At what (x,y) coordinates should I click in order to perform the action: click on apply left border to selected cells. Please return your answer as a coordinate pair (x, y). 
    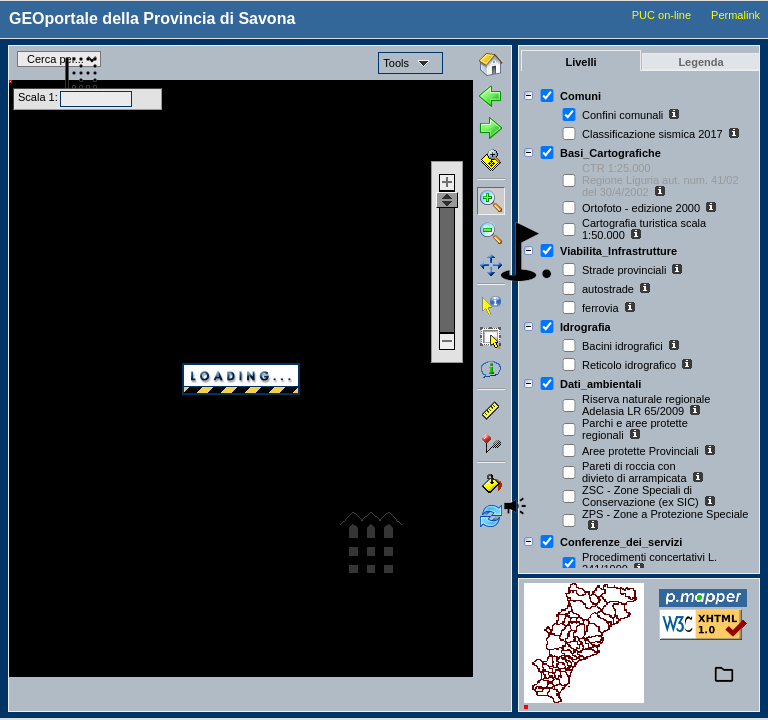
    Looking at the image, I should click on (81, 73).